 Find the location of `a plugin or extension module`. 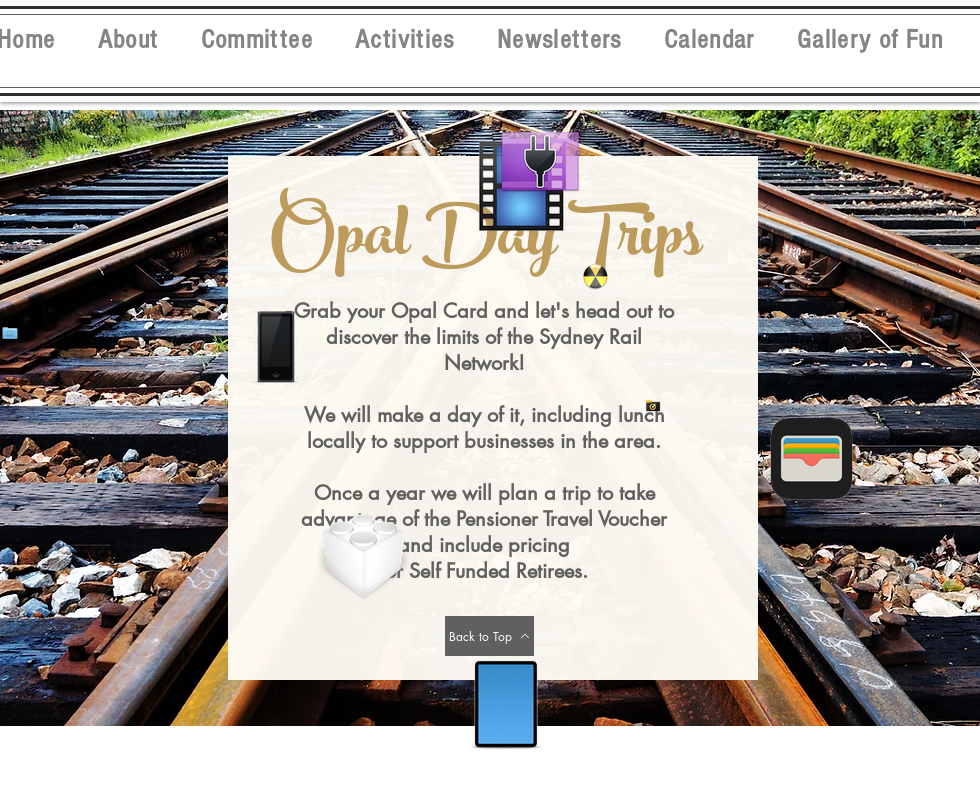

a plugin or extension module is located at coordinates (363, 557).